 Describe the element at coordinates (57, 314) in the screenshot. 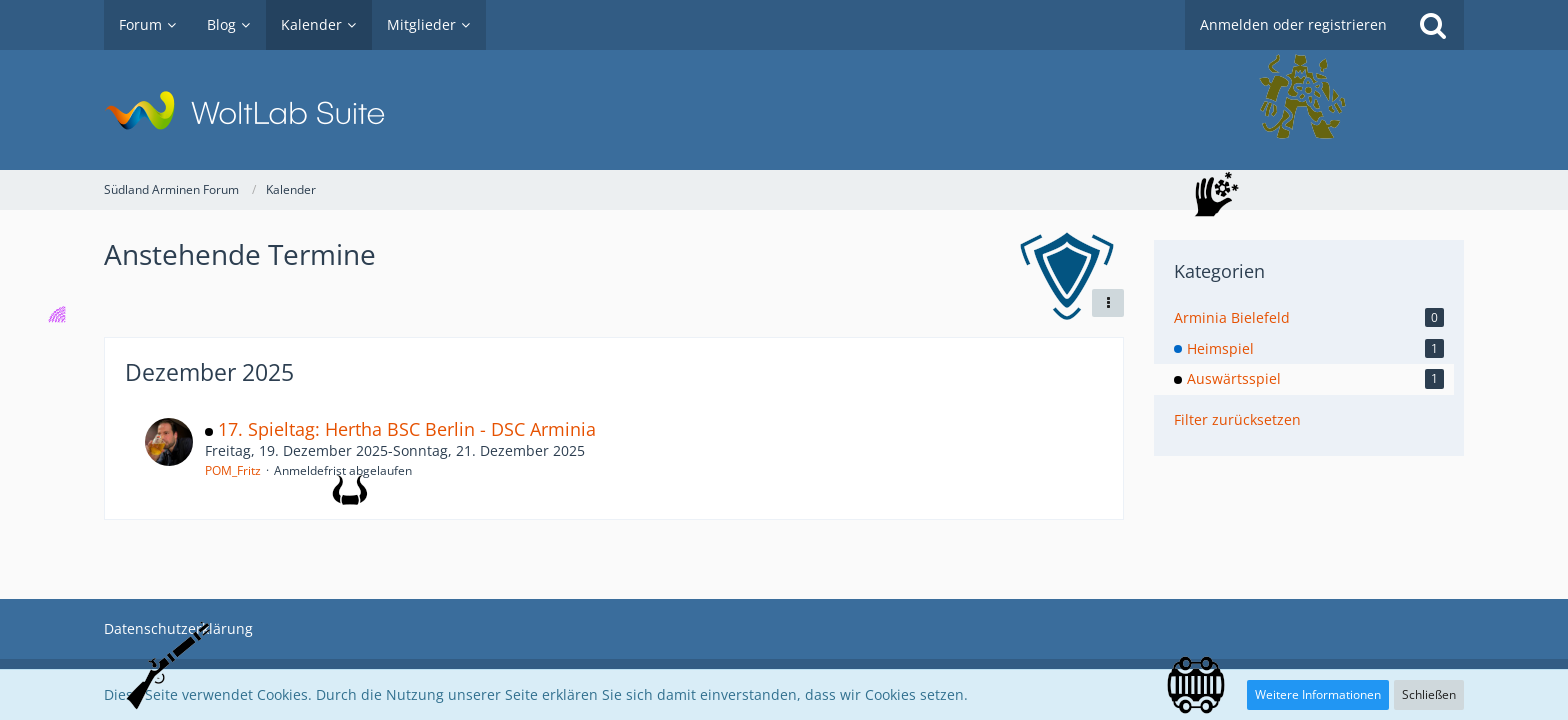

I see `indicates a secure or encrypted connection` at that location.